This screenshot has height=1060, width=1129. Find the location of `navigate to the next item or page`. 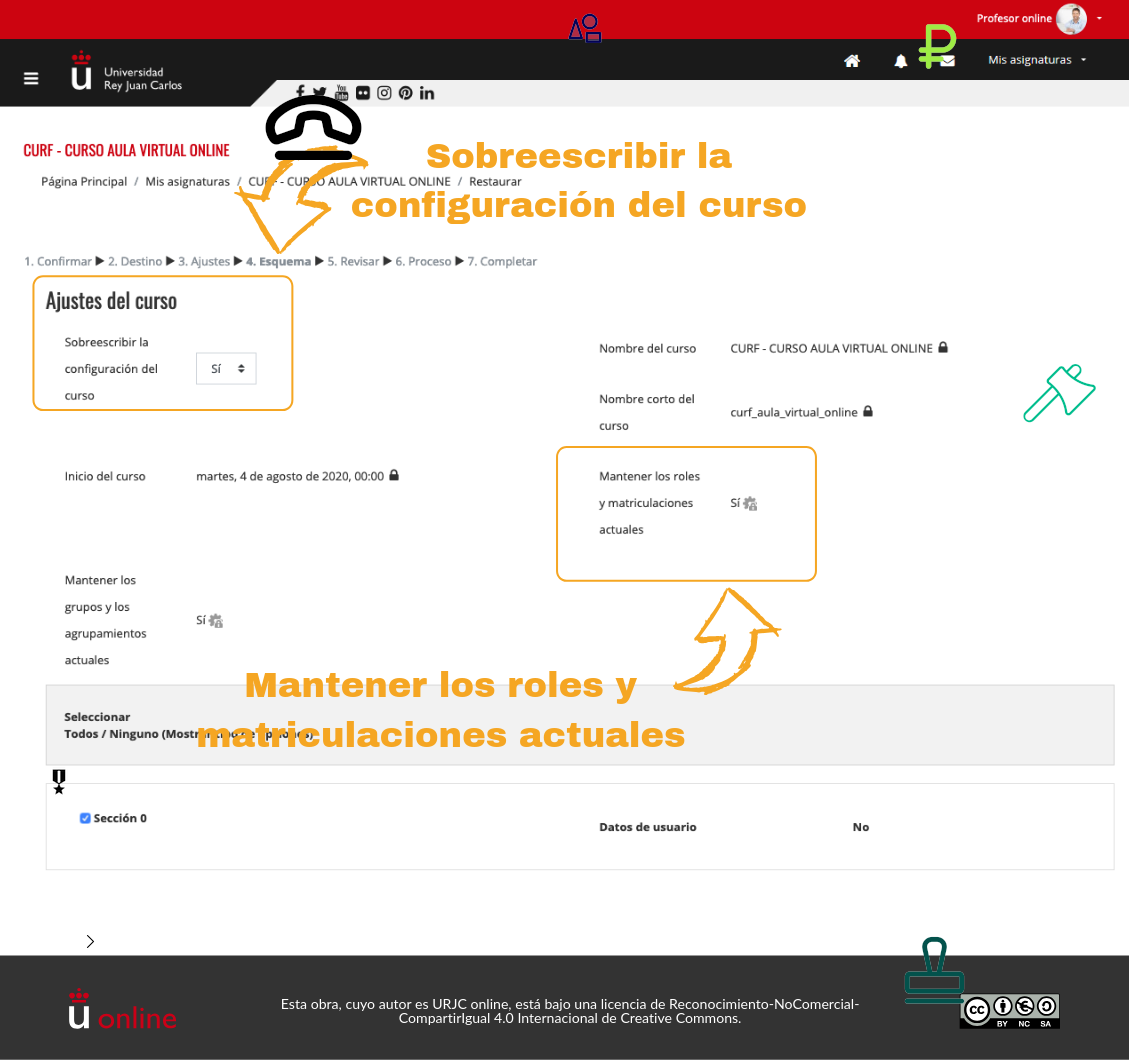

navigate to the next item or page is located at coordinates (90, 941).